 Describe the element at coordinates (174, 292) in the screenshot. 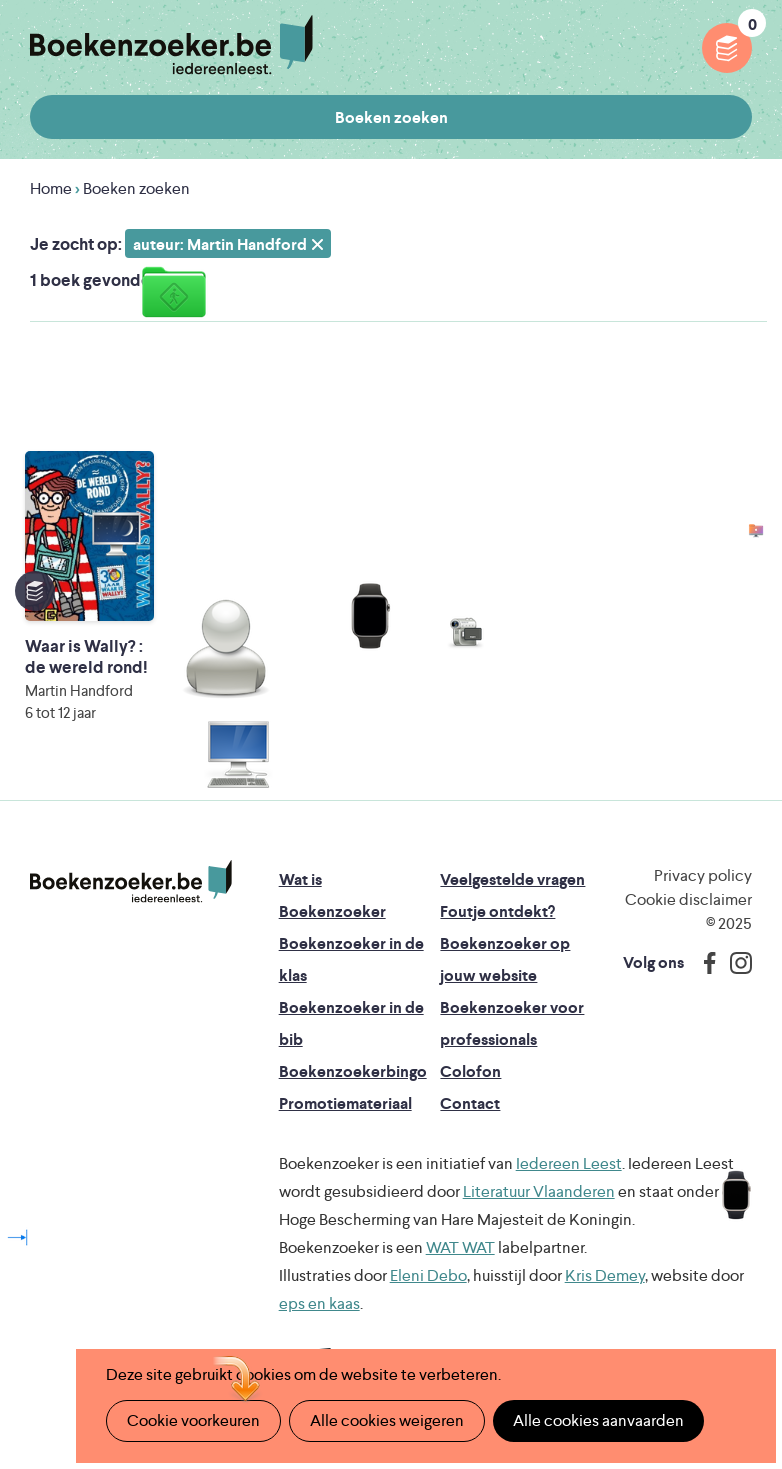

I see `access public or shared folder` at that location.